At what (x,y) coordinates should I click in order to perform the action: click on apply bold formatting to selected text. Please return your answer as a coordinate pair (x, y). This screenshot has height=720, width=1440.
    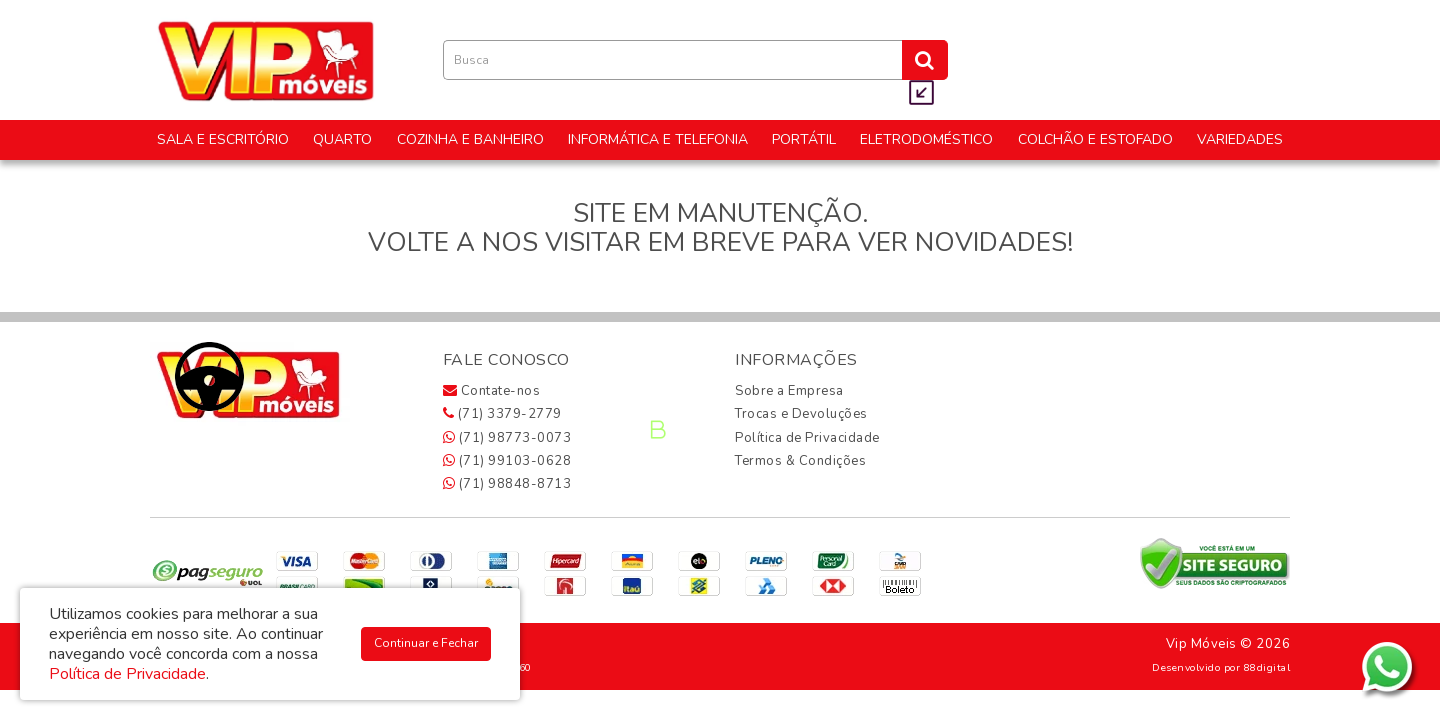
    Looking at the image, I should click on (657, 430).